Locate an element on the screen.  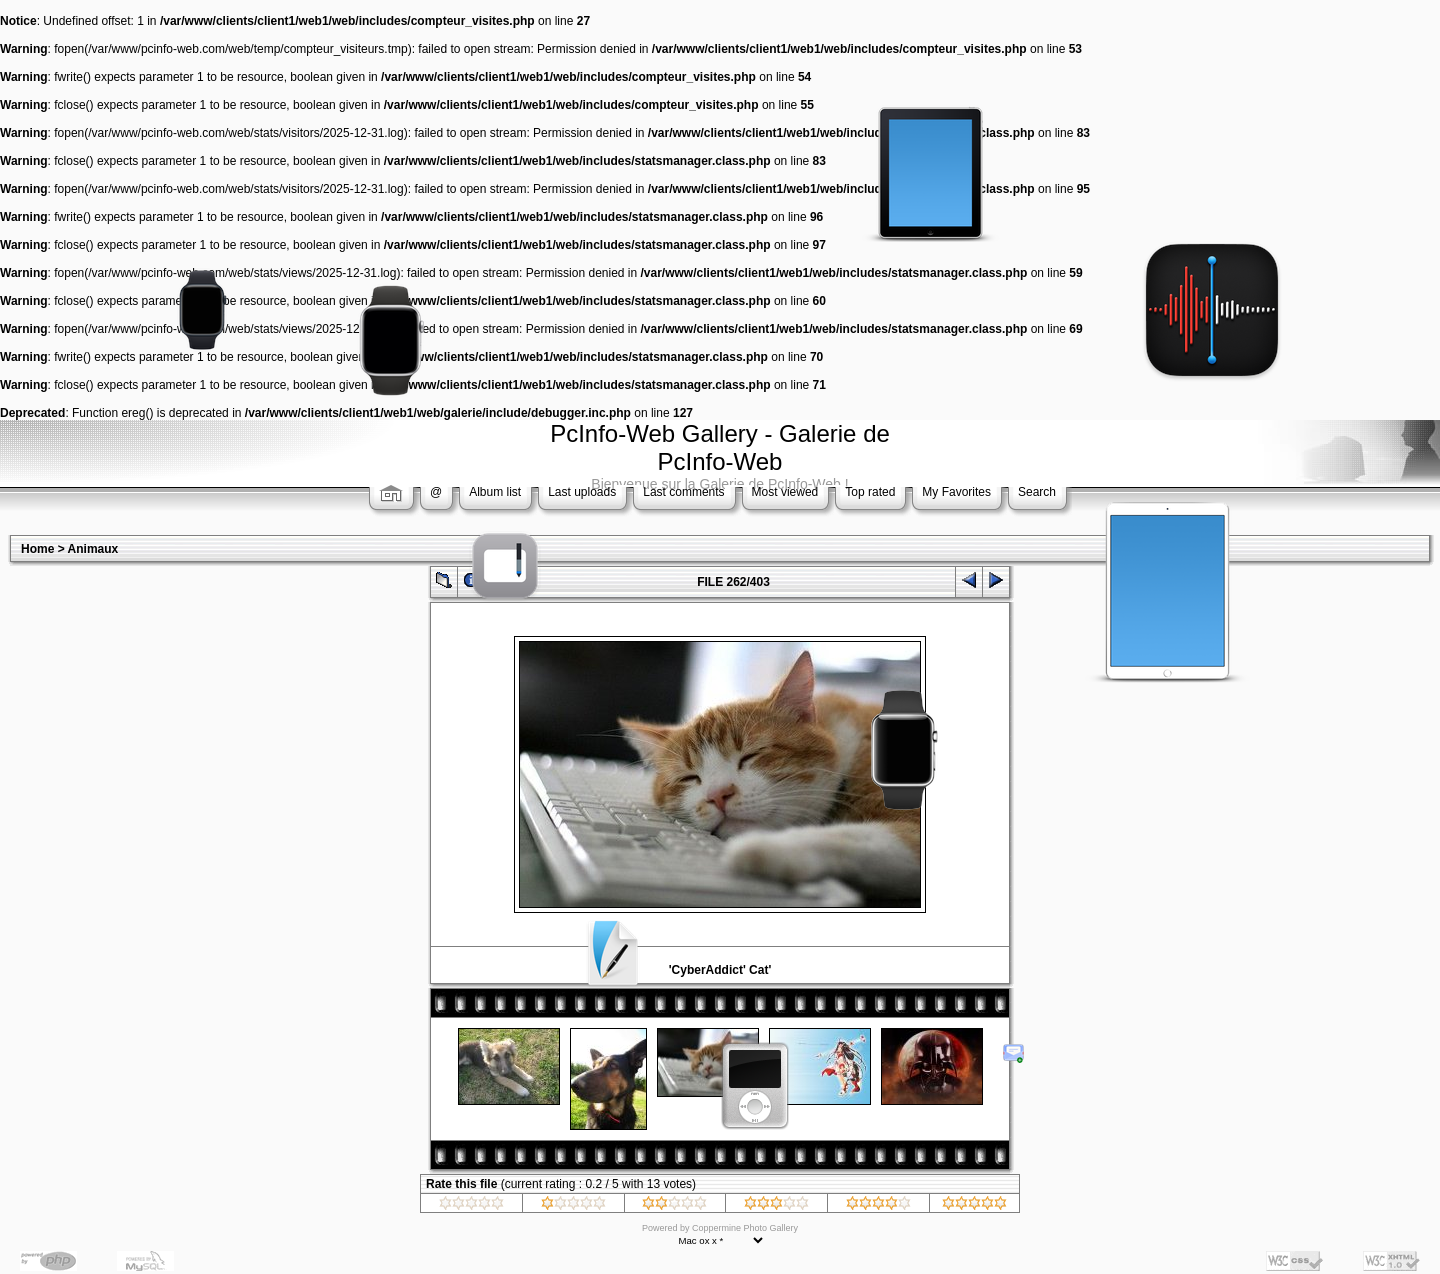
apple watch device icon is located at coordinates (903, 750).